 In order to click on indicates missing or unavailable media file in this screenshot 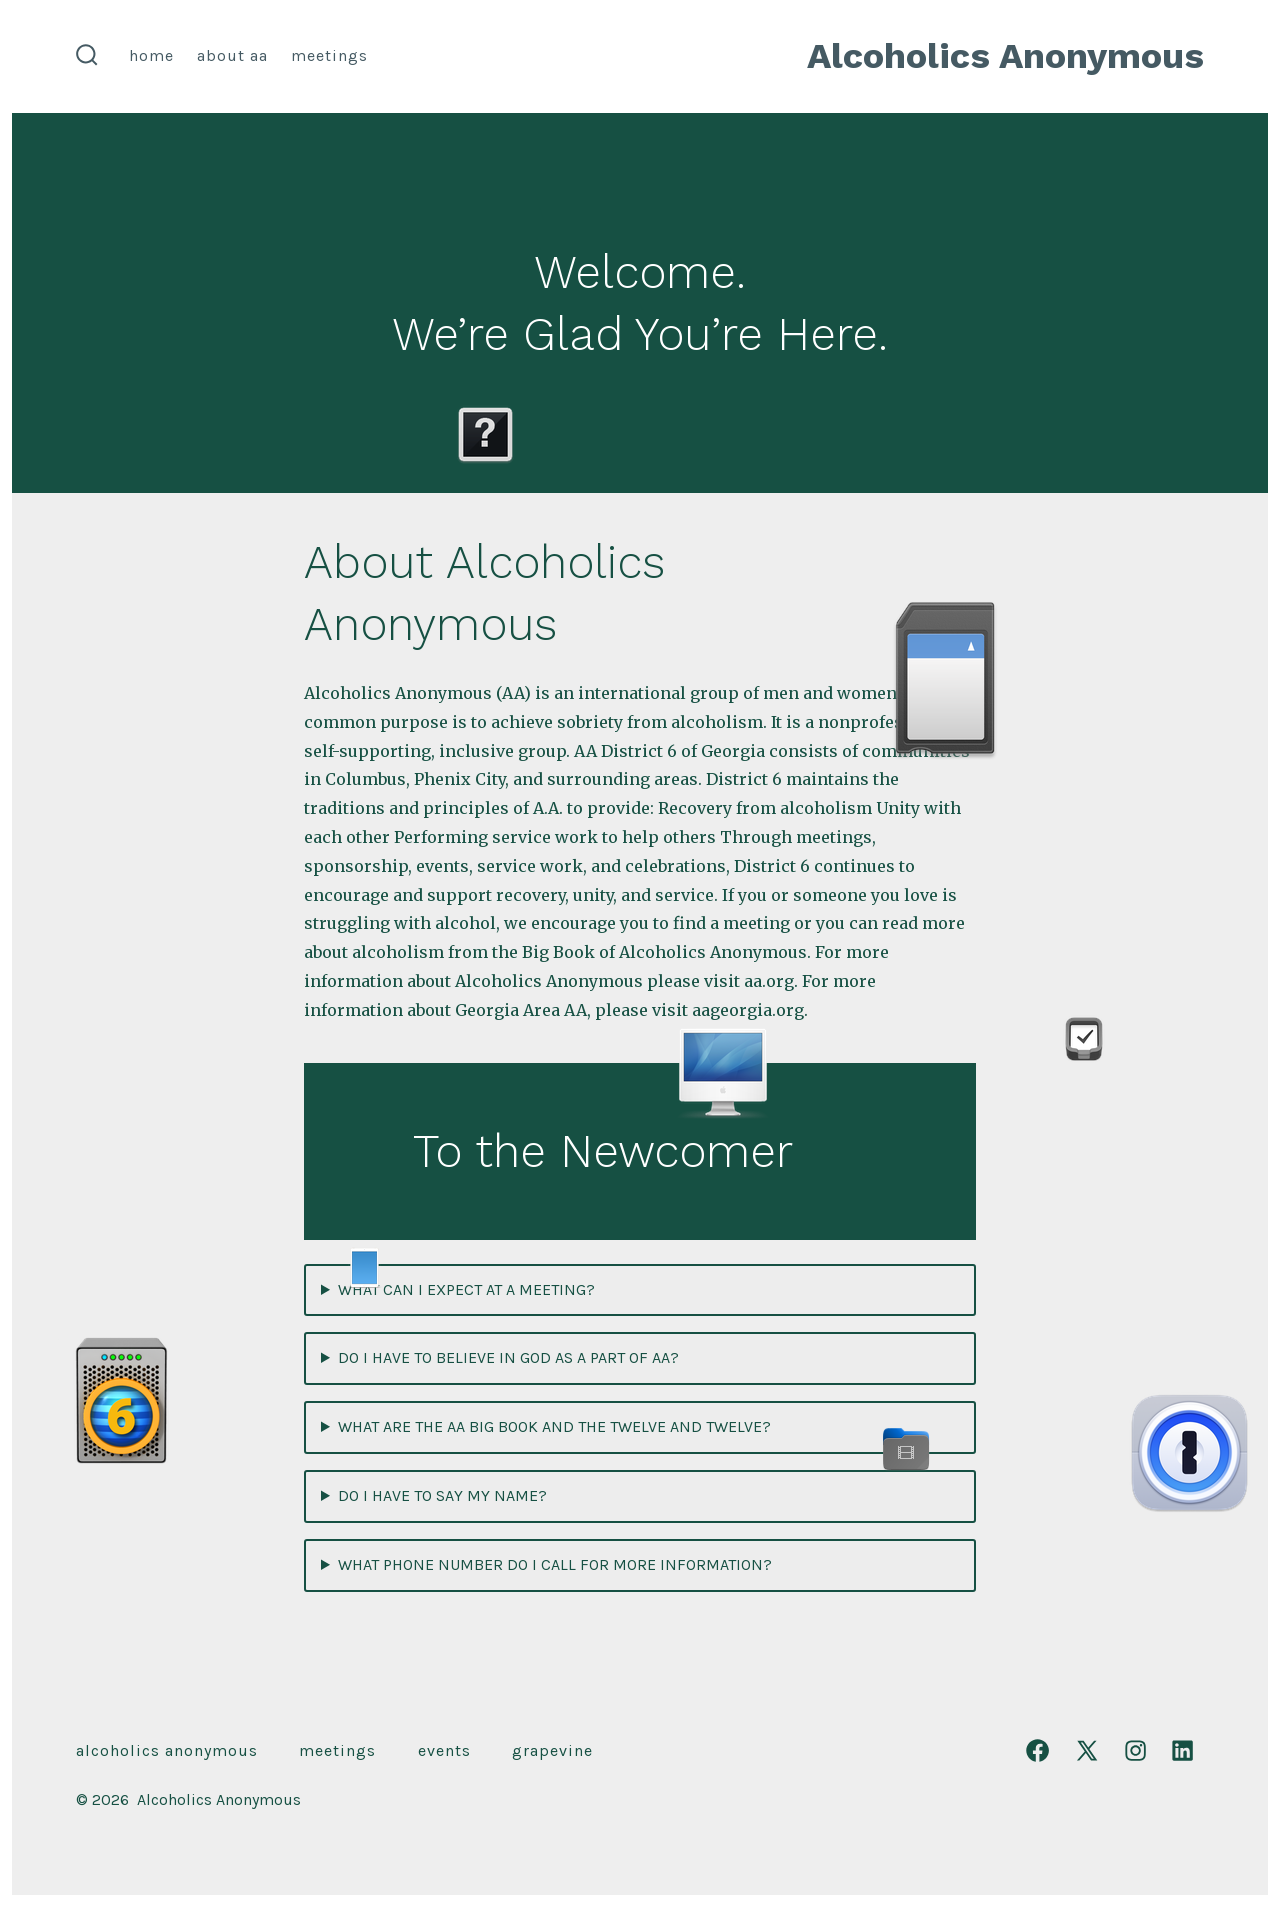, I will do `click(485, 434)`.